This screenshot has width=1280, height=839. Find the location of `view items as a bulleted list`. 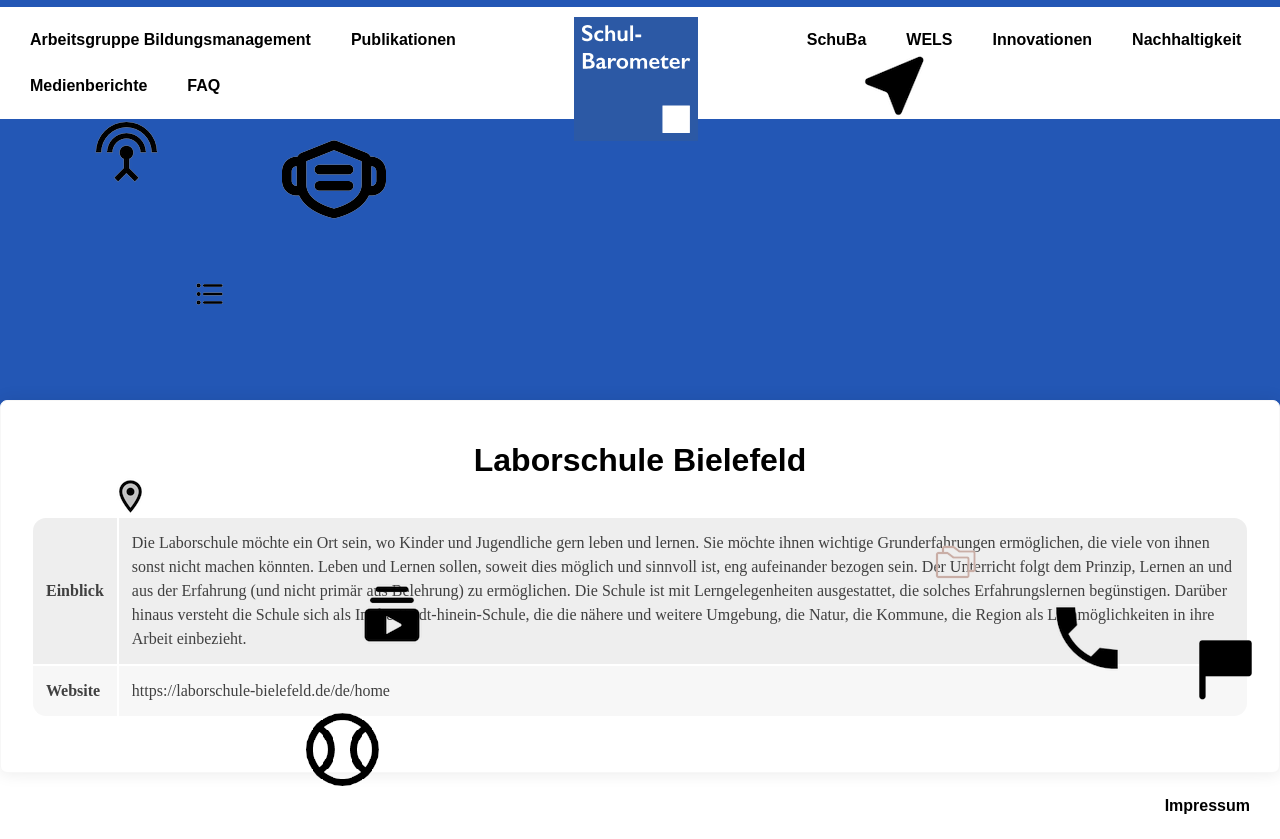

view items as a bulleted list is located at coordinates (210, 294).